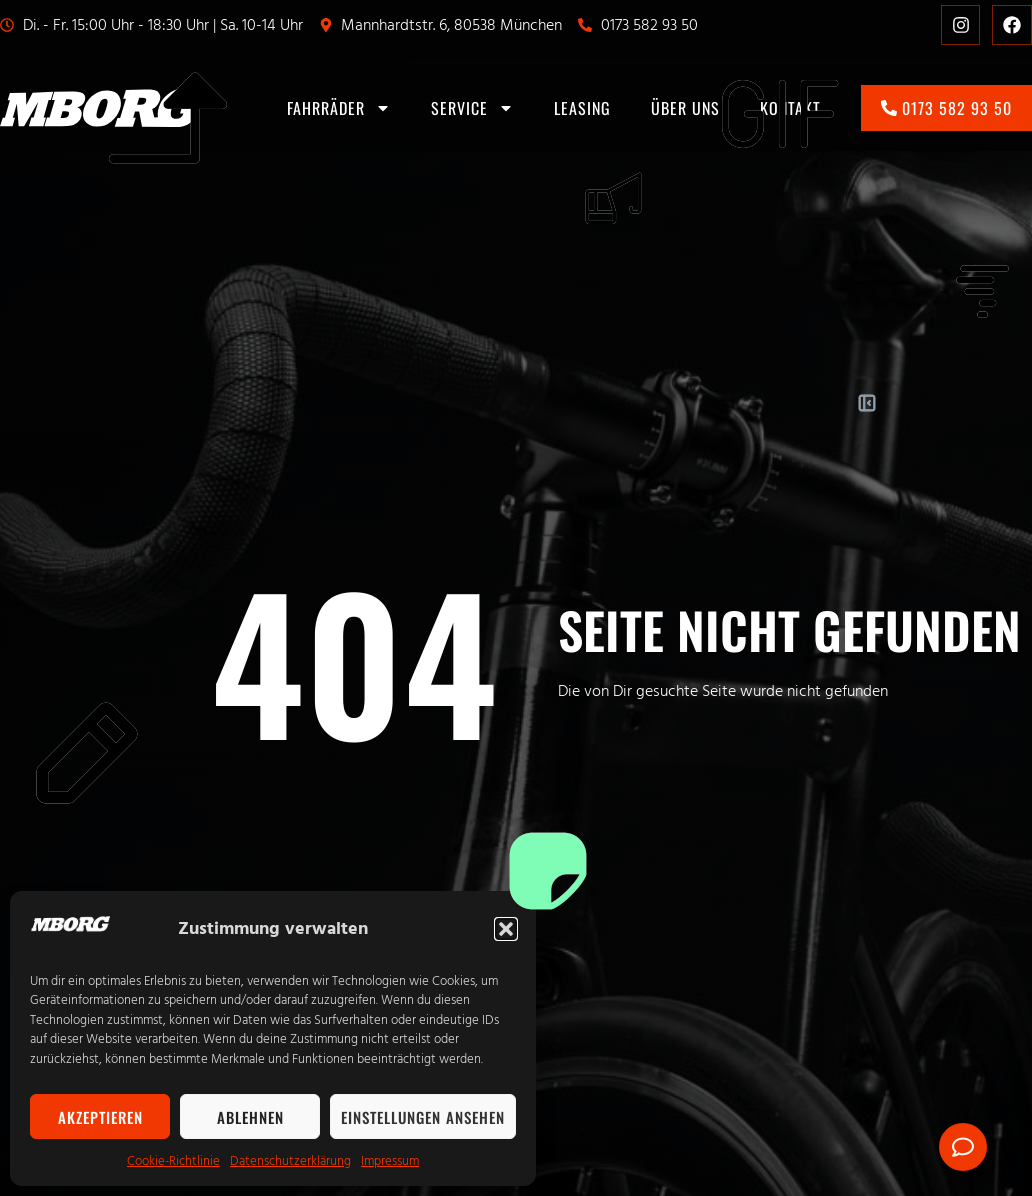 Image resolution: width=1032 pixels, height=1196 pixels. I want to click on construction or building-related feature, so click(614, 201).